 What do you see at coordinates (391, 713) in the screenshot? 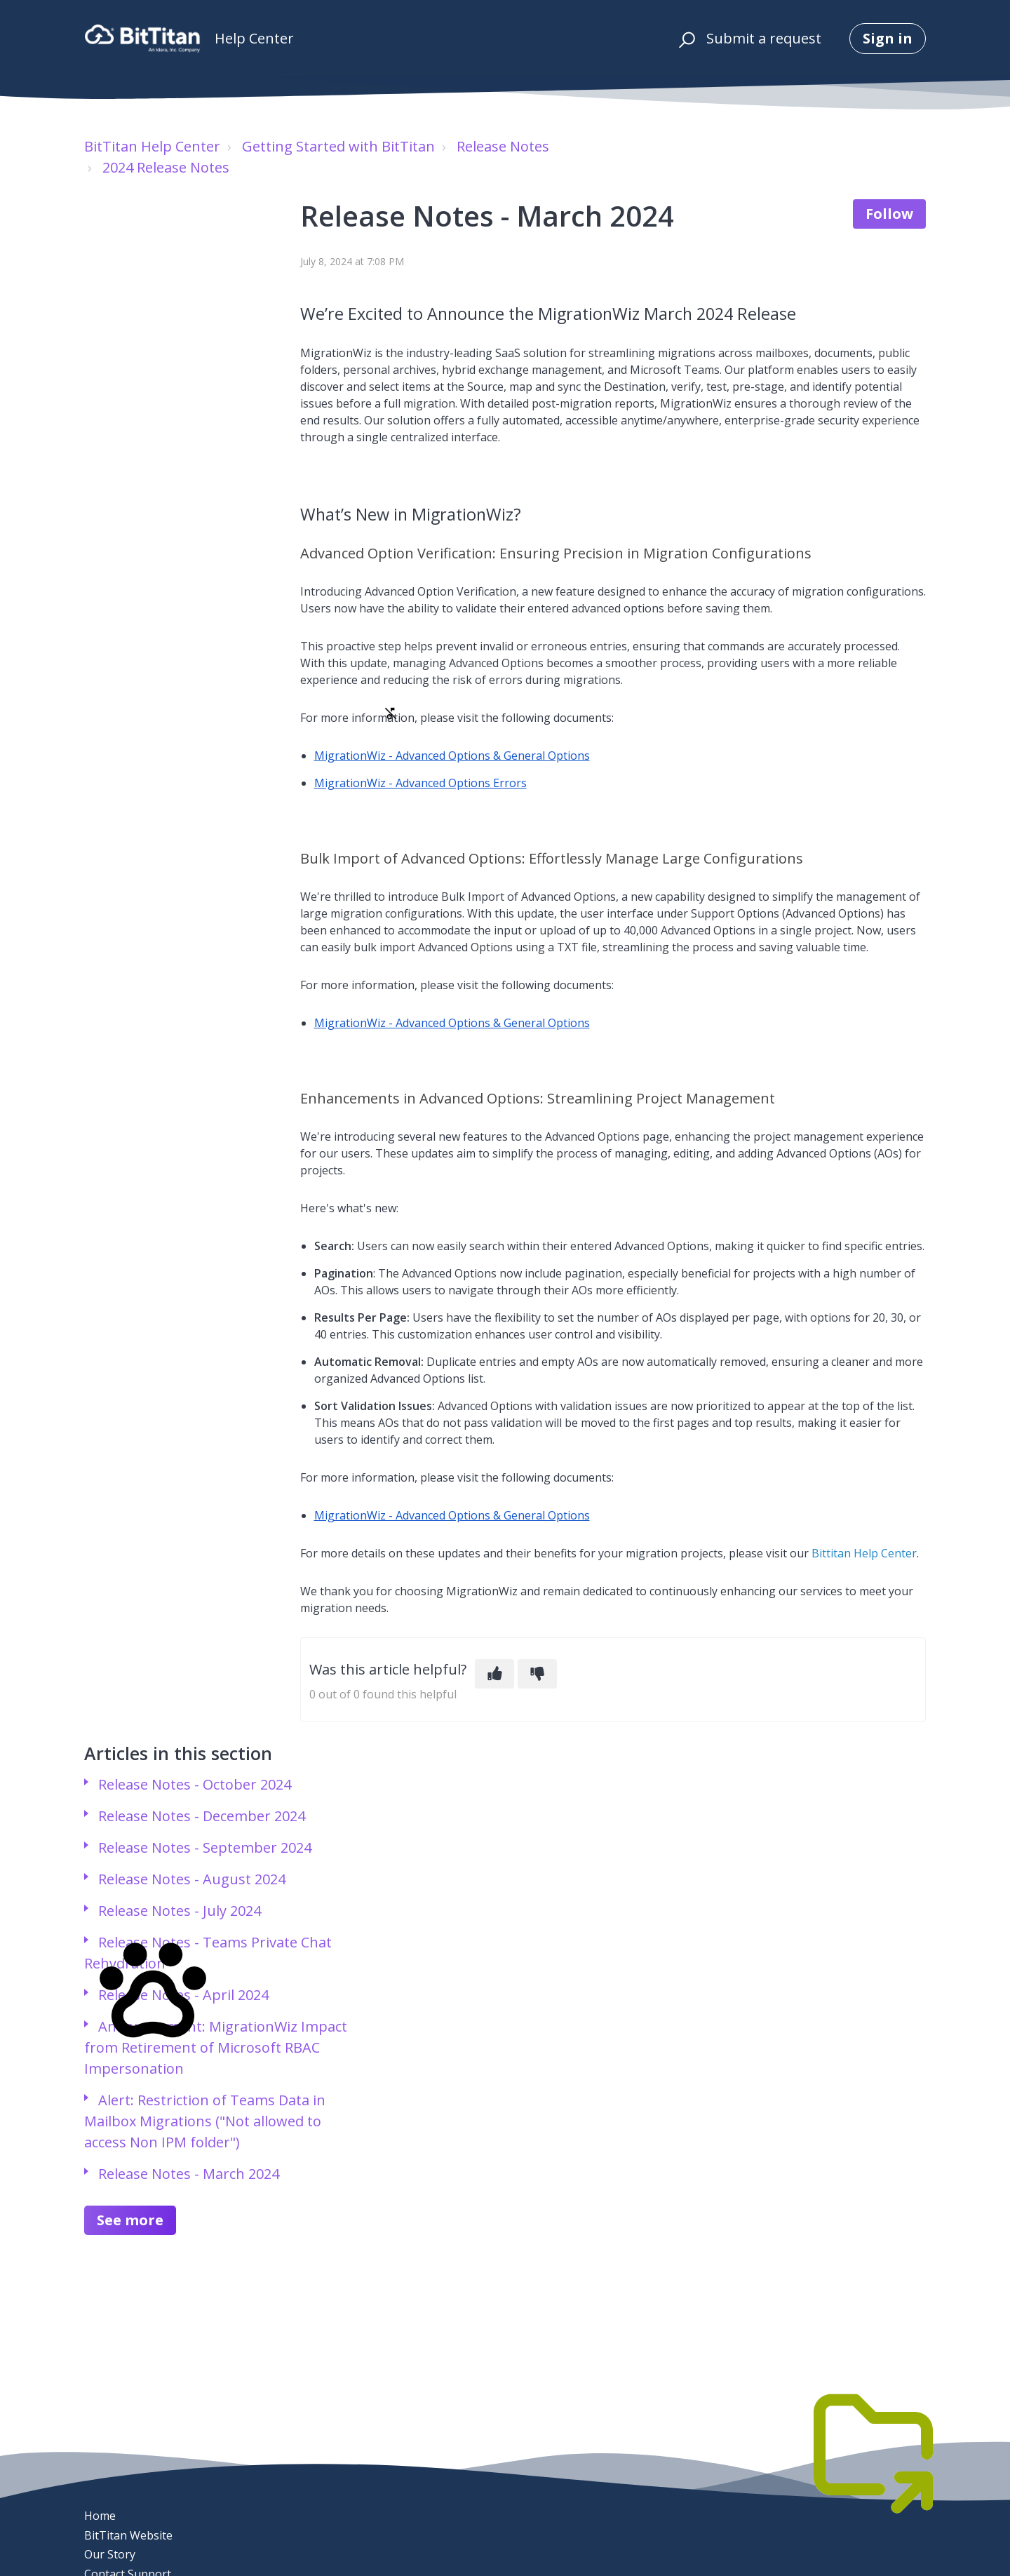
I see `mute or disable music playback` at bounding box center [391, 713].